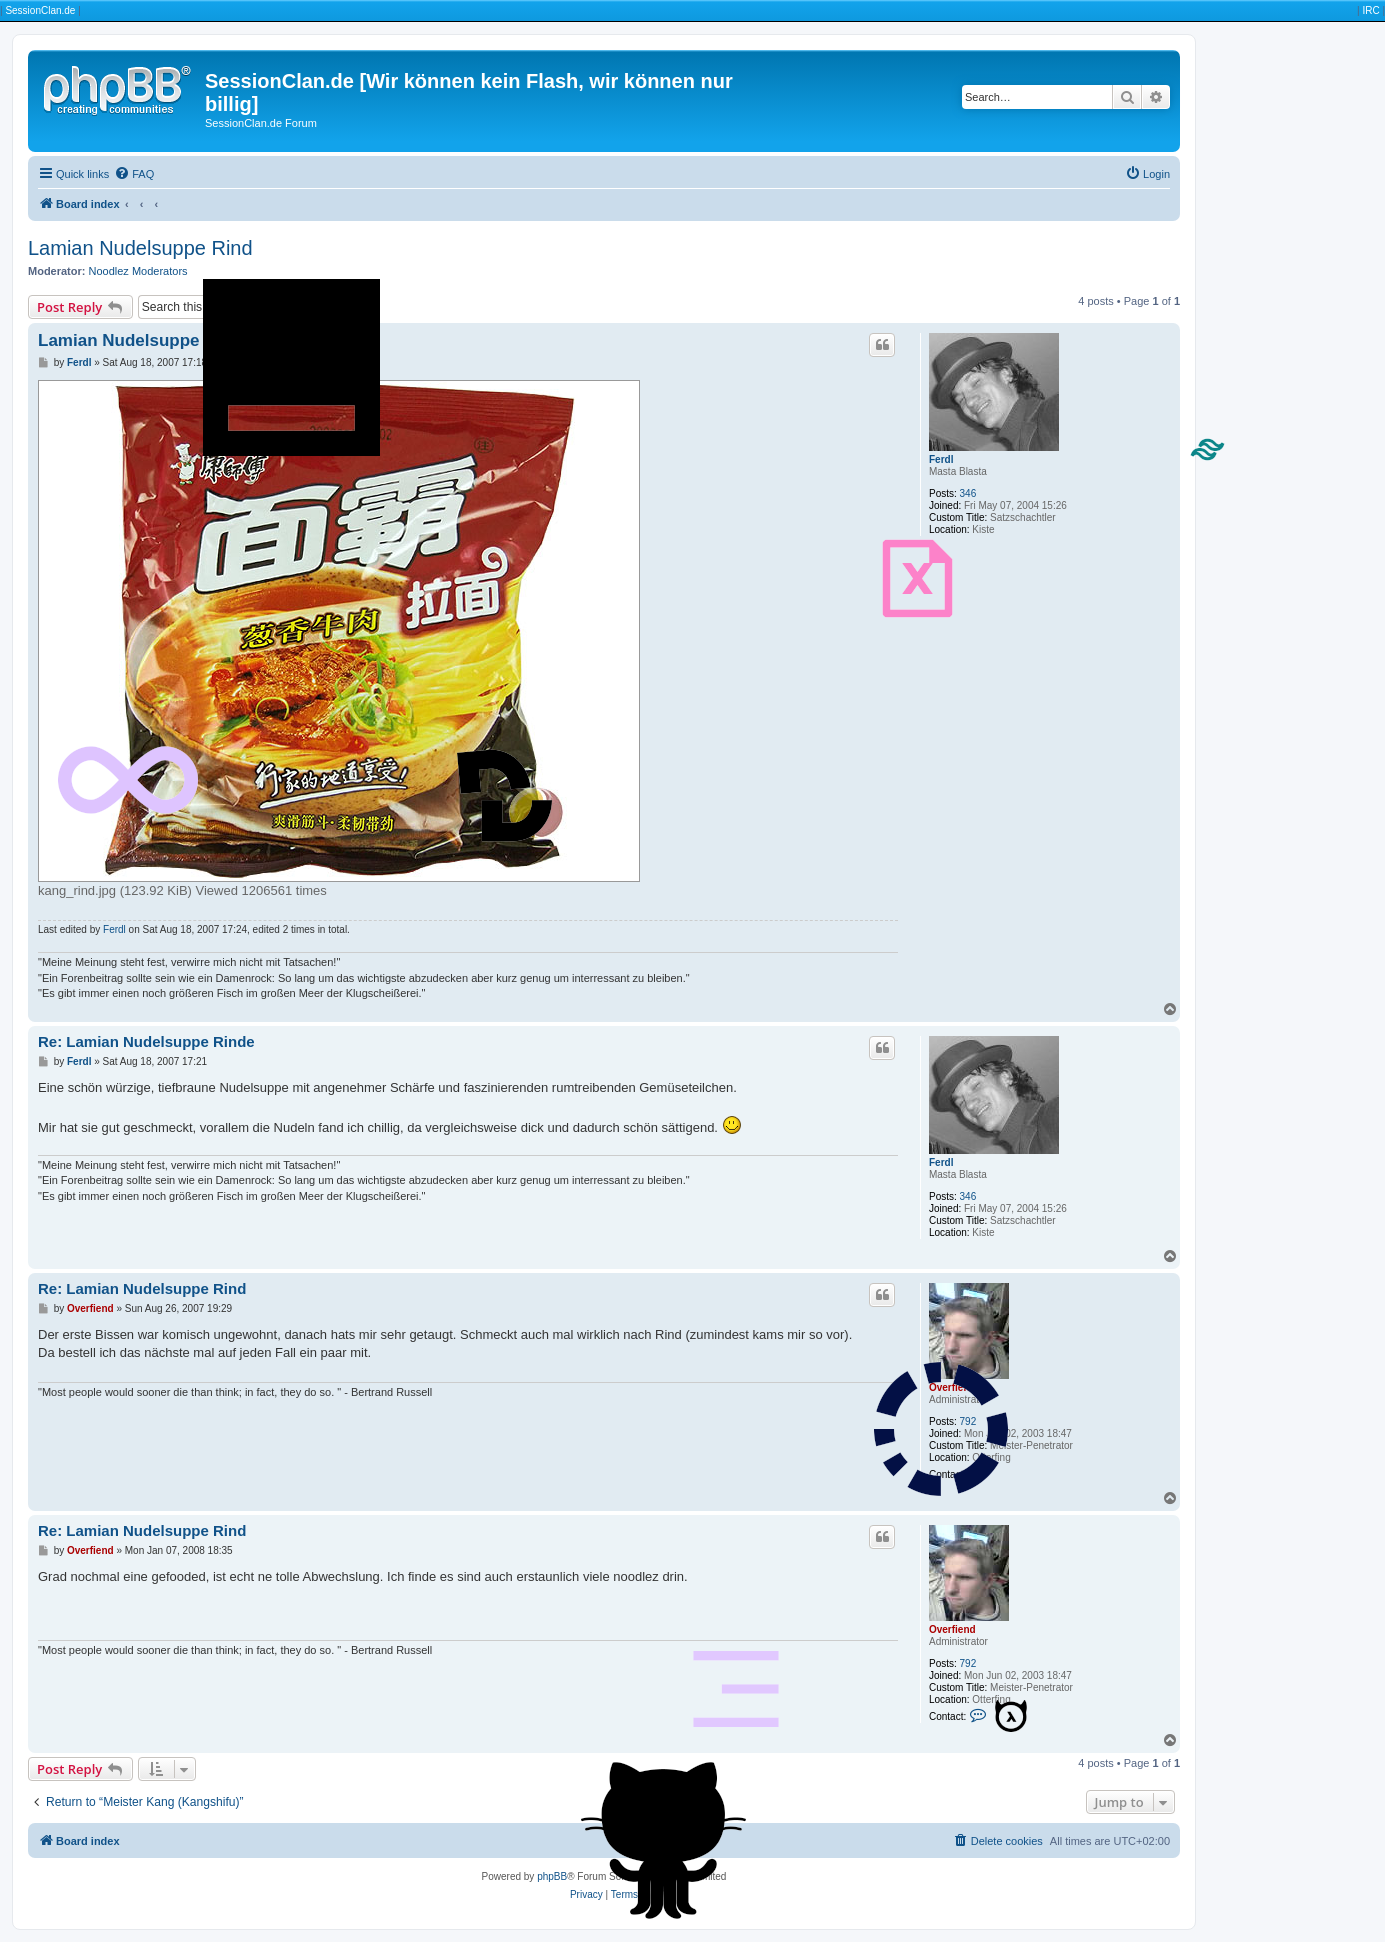 This screenshot has height=1942, width=1385. What do you see at coordinates (291, 367) in the screenshot?
I see `orange telecom company logo` at bounding box center [291, 367].